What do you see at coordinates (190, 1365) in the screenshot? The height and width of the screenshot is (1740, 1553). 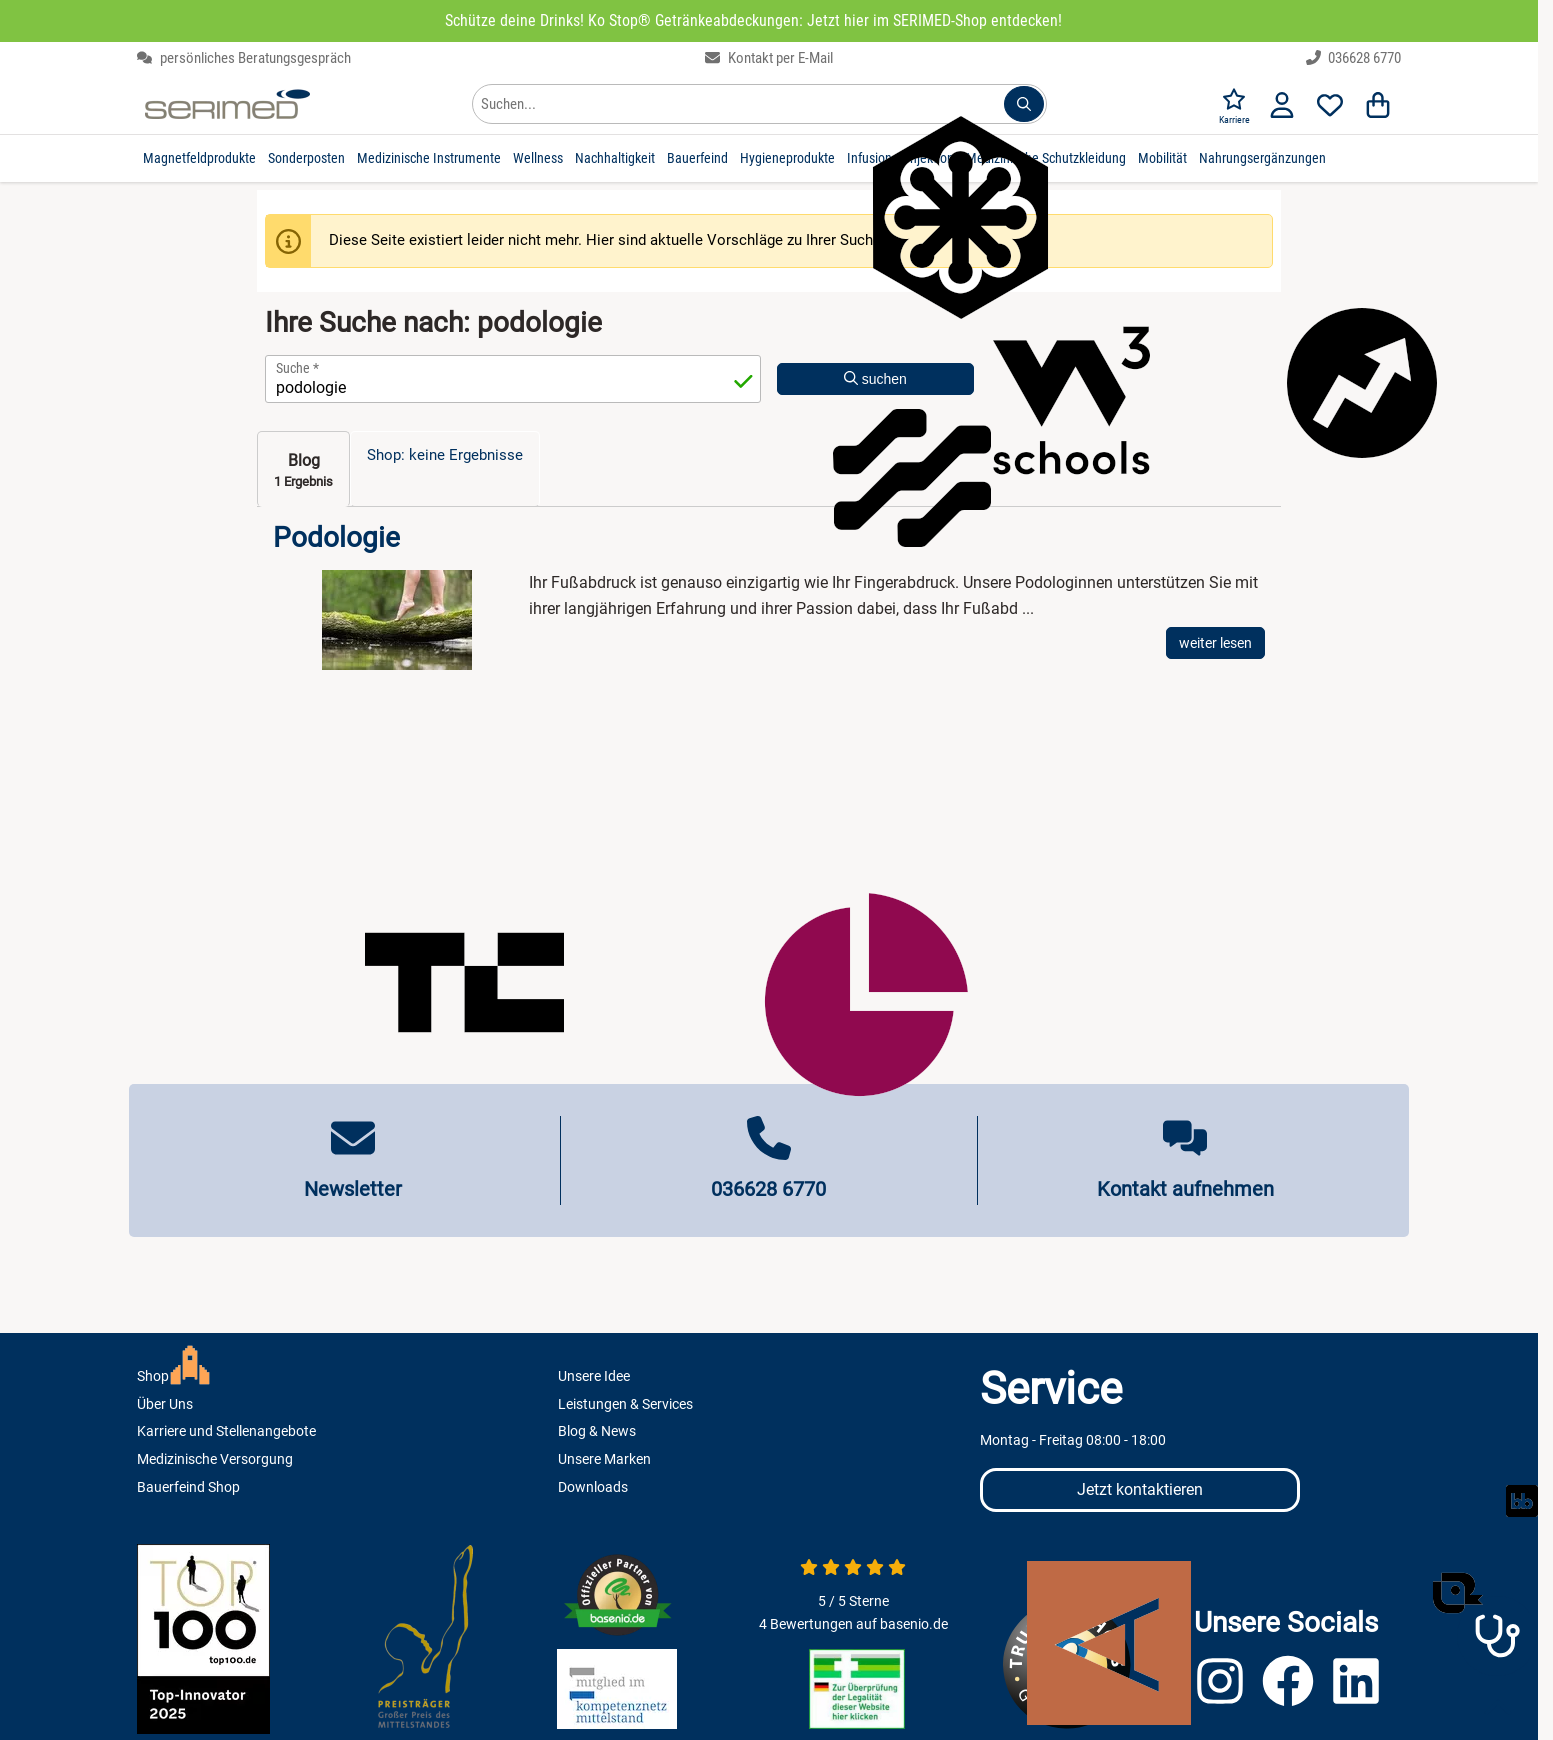 I see `space awesome brand logo` at bounding box center [190, 1365].